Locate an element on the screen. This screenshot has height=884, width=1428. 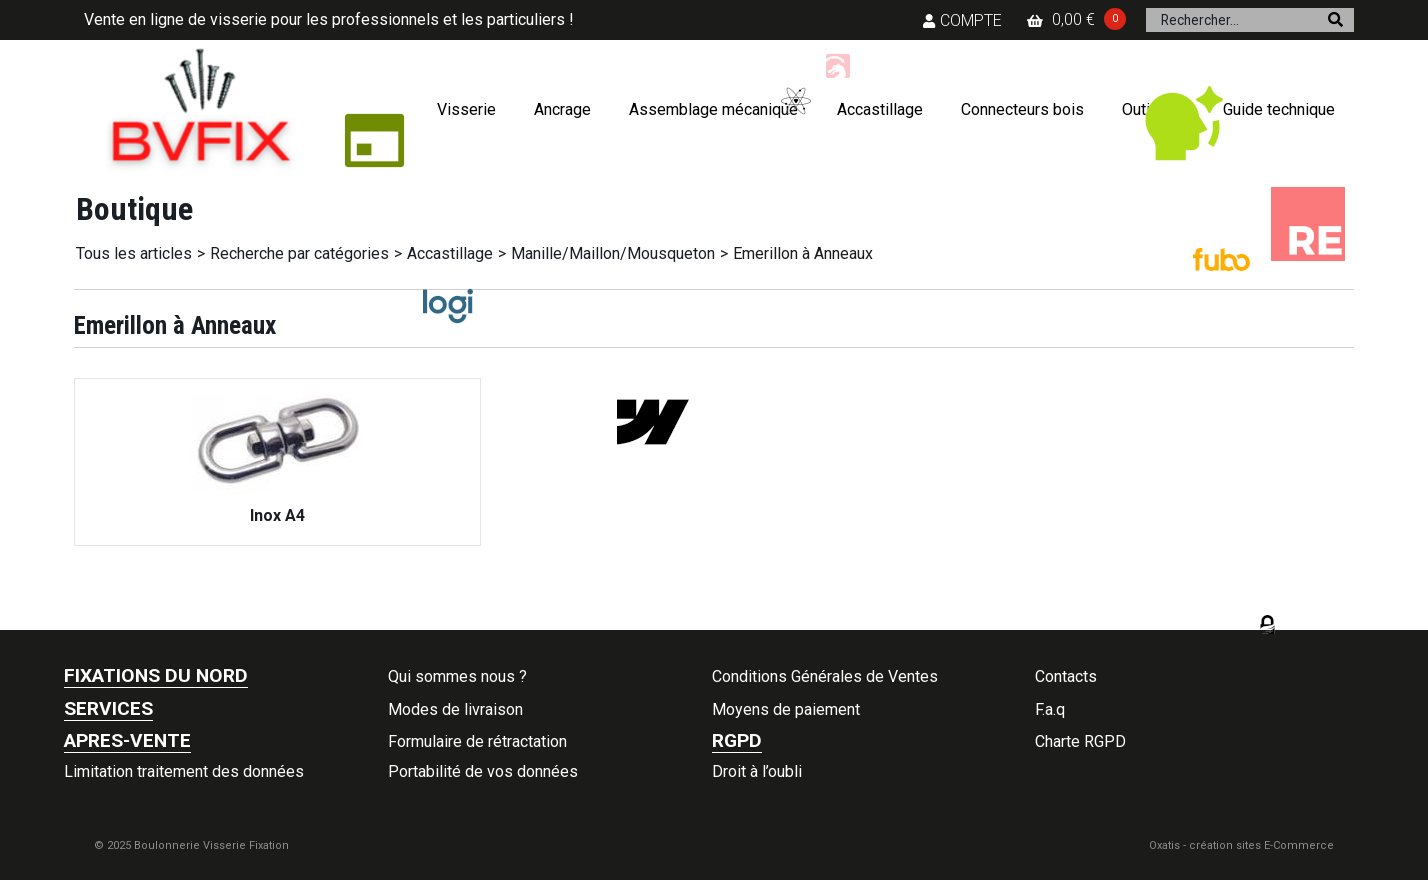
reason programming language logo is located at coordinates (1308, 224).